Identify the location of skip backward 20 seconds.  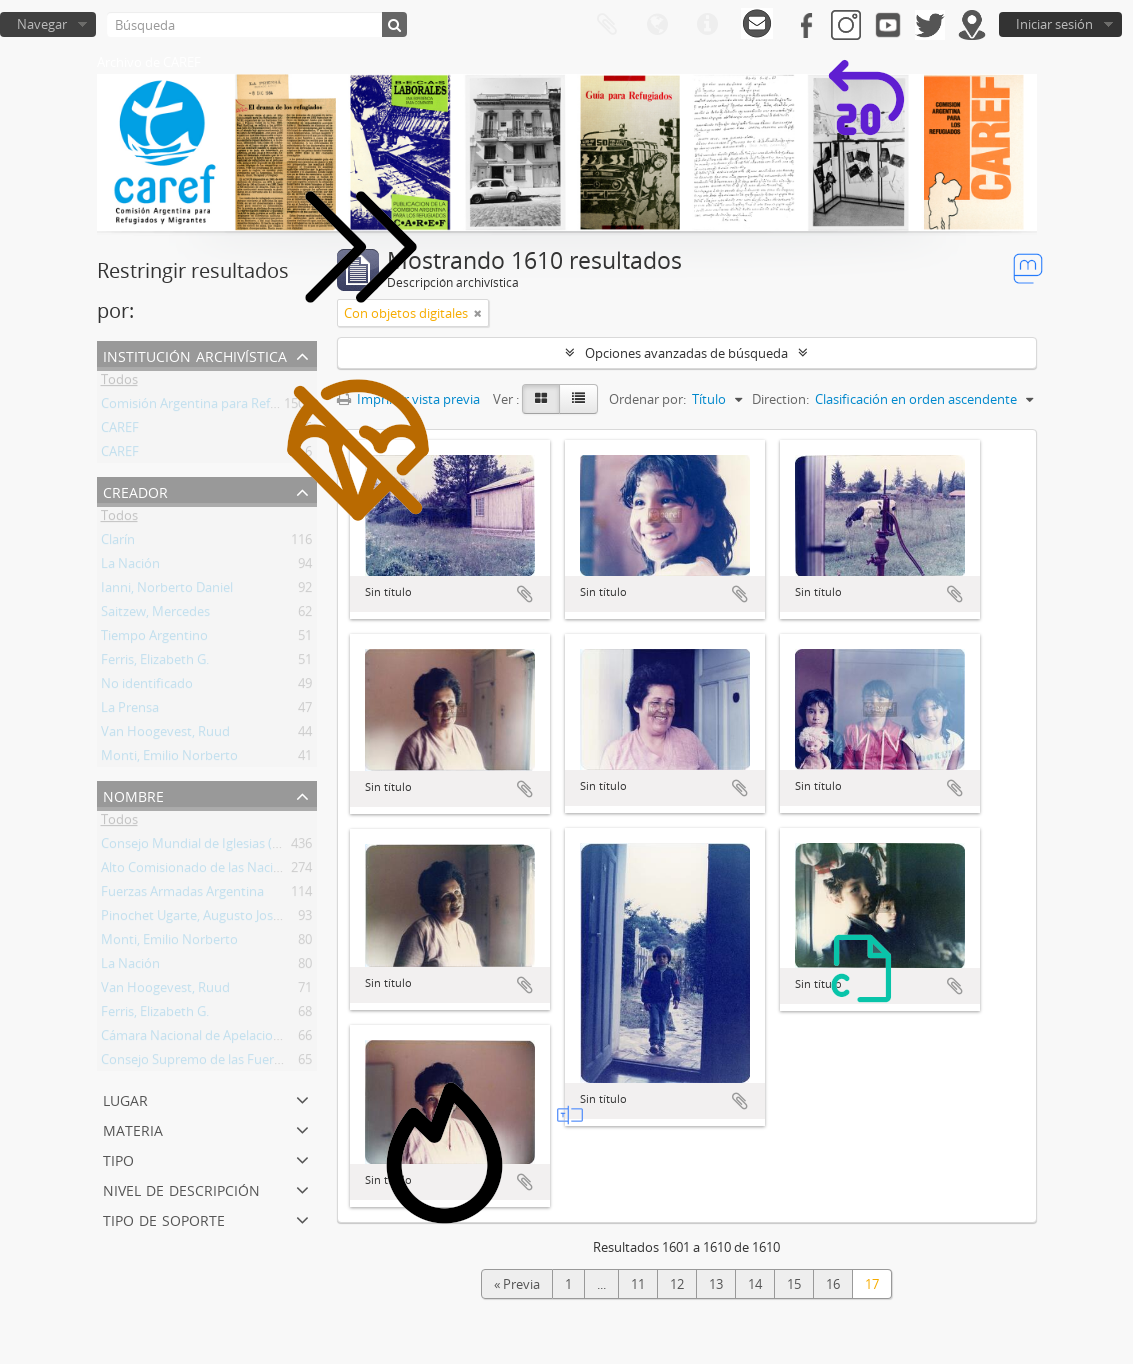
(864, 99).